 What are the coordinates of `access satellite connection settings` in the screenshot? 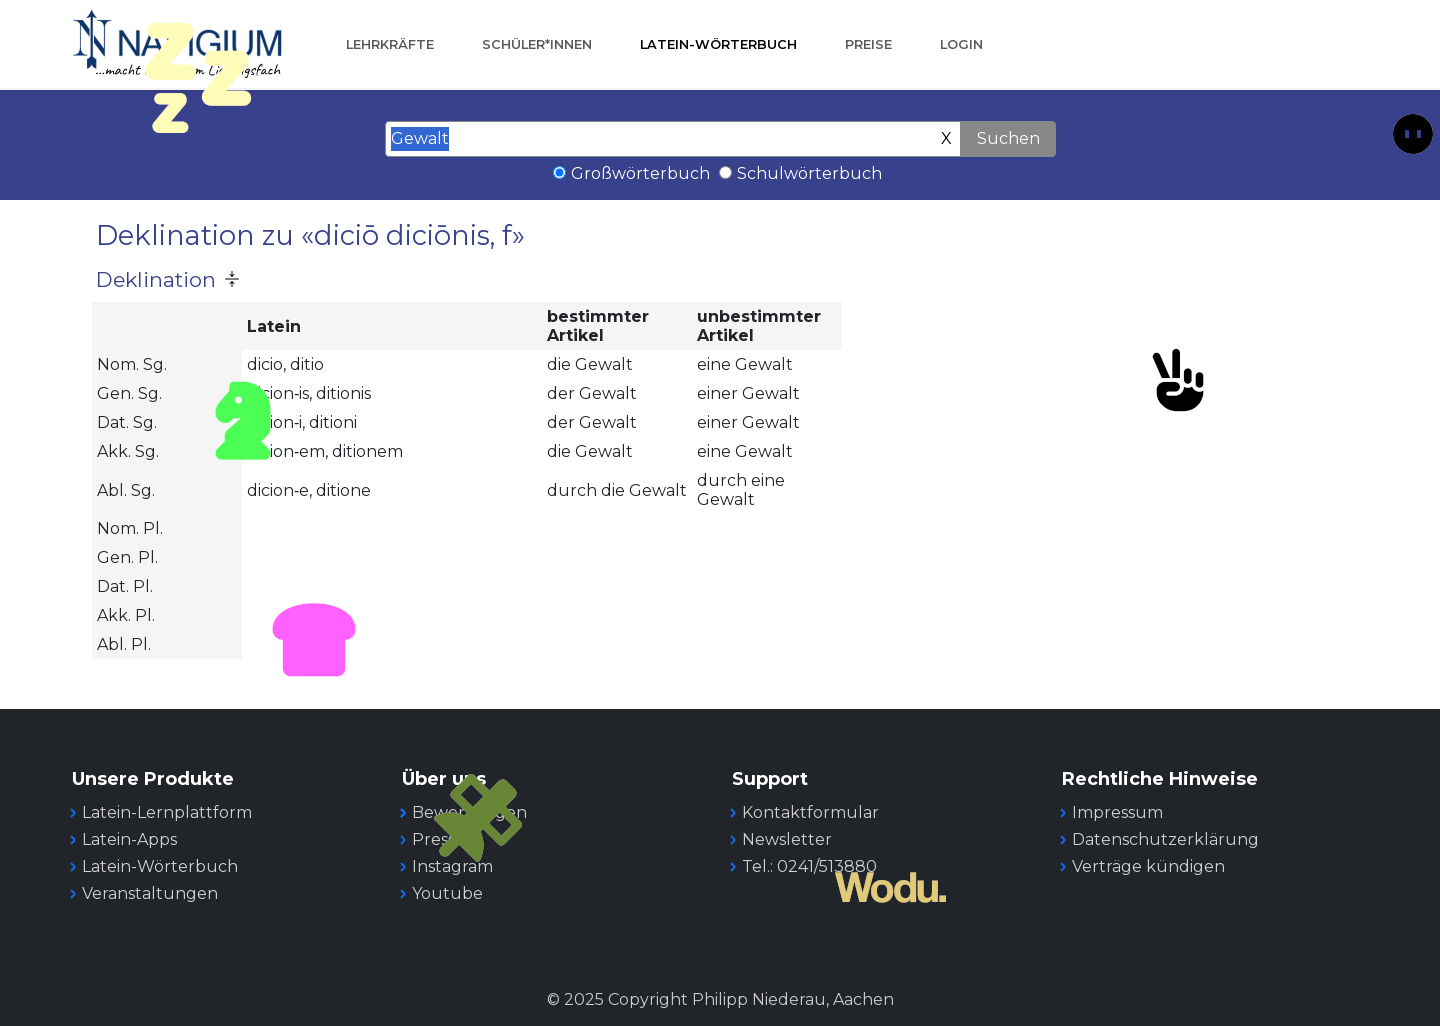 It's located at (478, 818).